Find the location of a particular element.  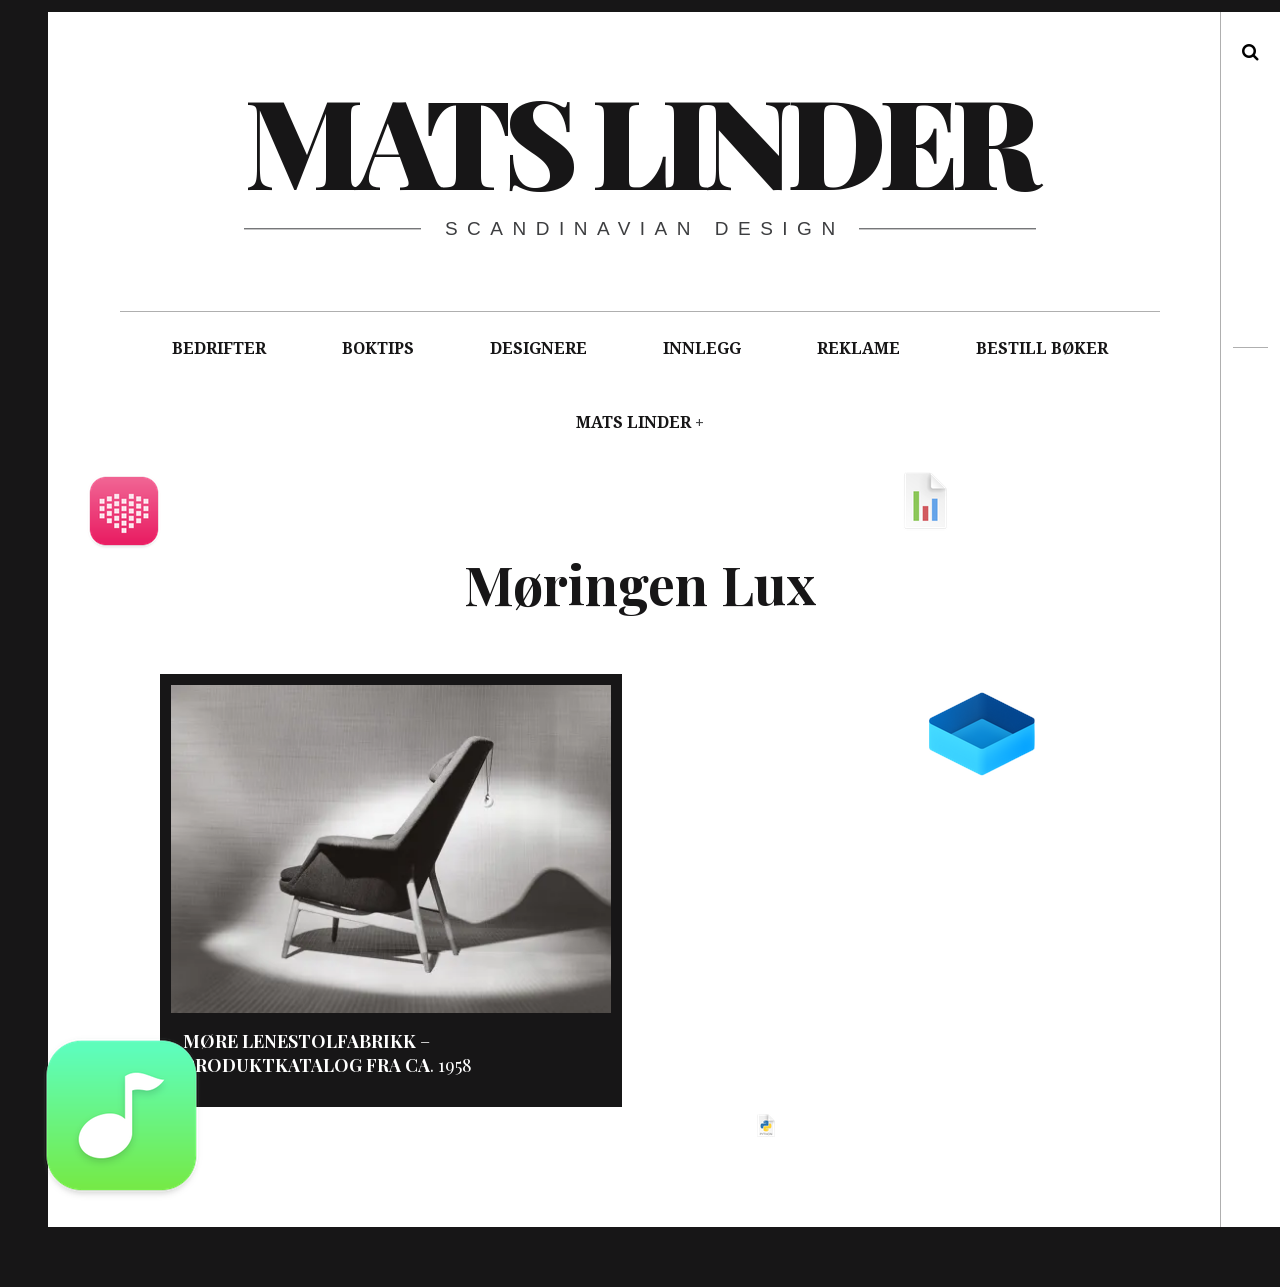

open juk music player app is located at coordinates (121, 1115).